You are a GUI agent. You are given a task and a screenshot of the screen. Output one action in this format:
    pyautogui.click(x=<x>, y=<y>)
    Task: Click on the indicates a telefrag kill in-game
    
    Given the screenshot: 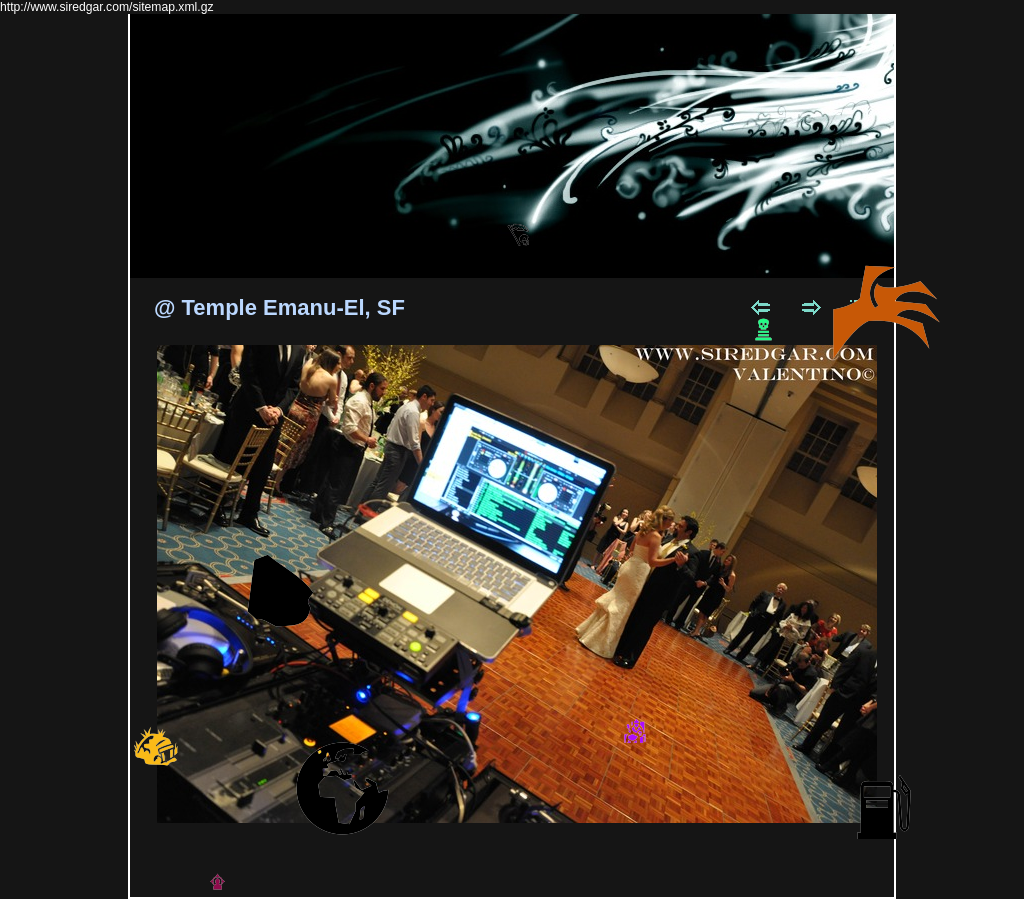 What is the action you would take?
    pyautogui.click(x=763, y=329)
    